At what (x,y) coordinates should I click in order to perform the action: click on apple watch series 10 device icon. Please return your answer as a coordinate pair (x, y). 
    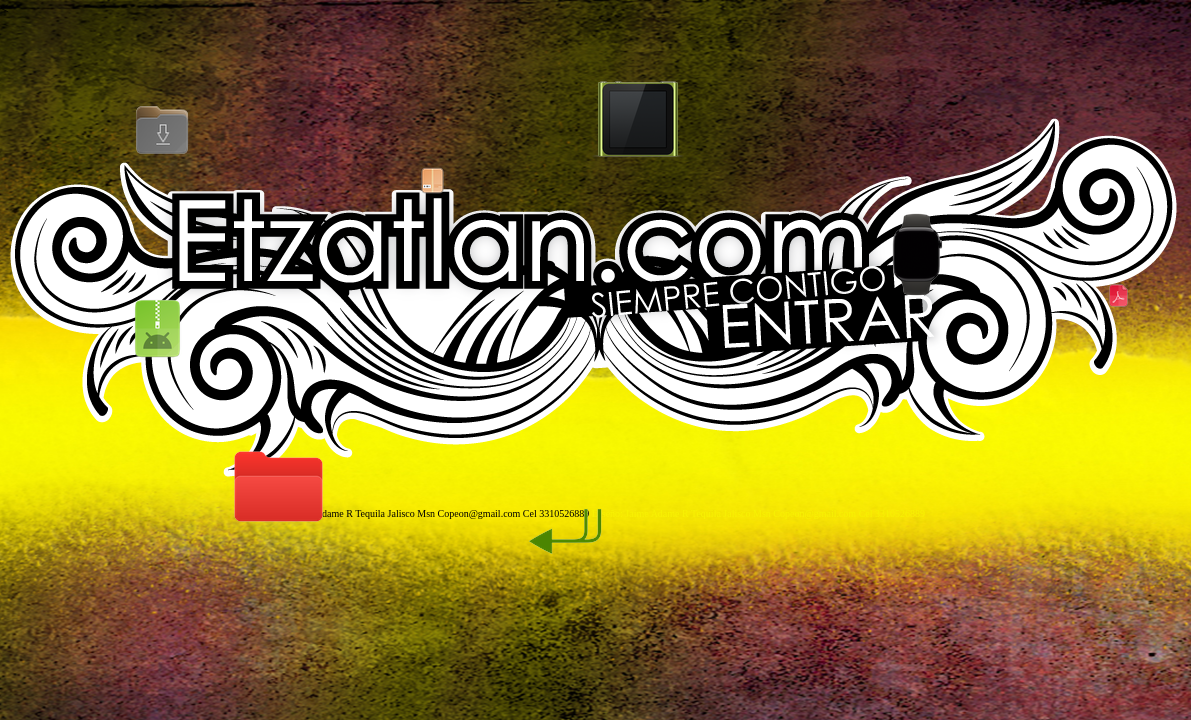
    Looking at the image, I should click on (916, 254).